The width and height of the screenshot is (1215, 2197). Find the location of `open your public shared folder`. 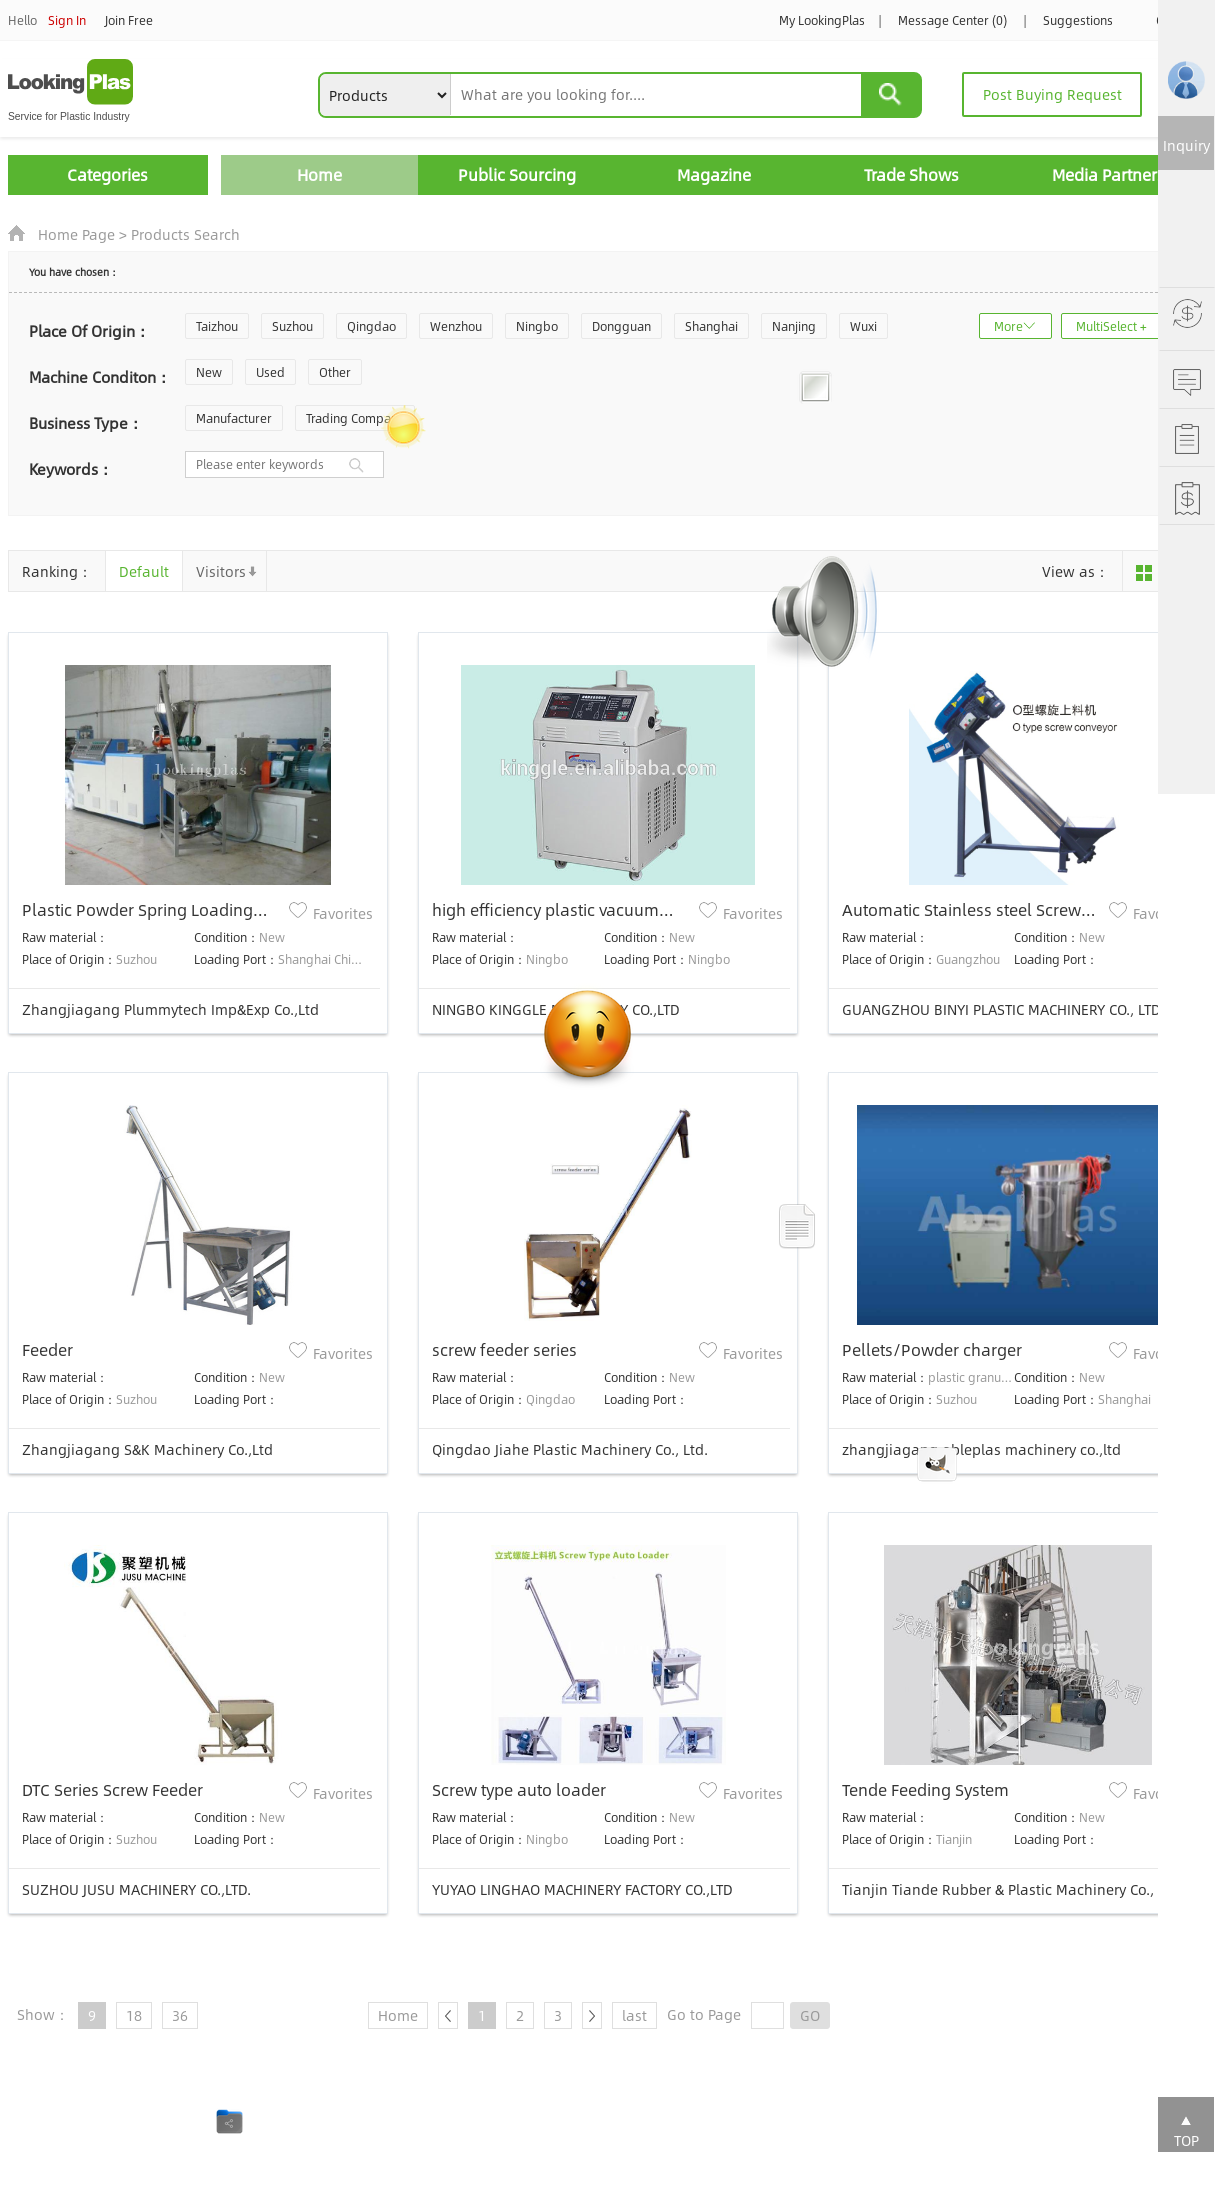

open your public shared folder is located at coordinates (229, 2121).